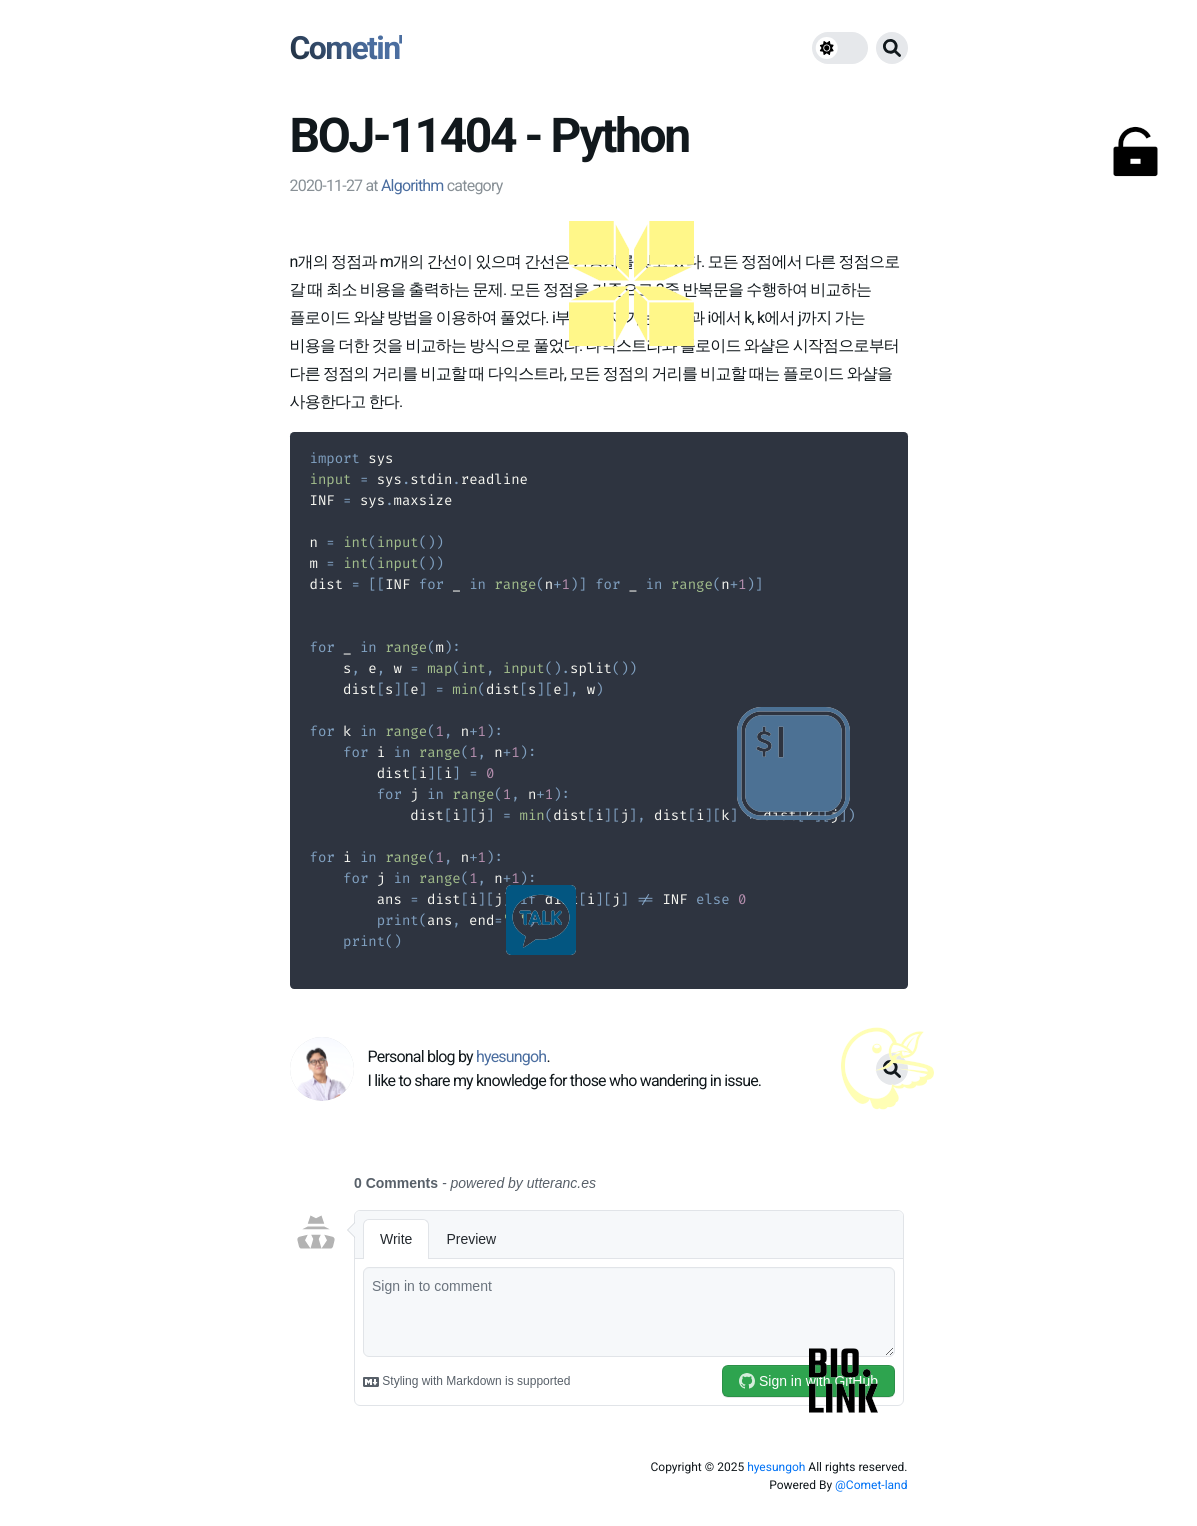 Image resolution: width=1197 pixels, height=1526 pixels. I want to click on bower package manager logo, so click(887, 1068).